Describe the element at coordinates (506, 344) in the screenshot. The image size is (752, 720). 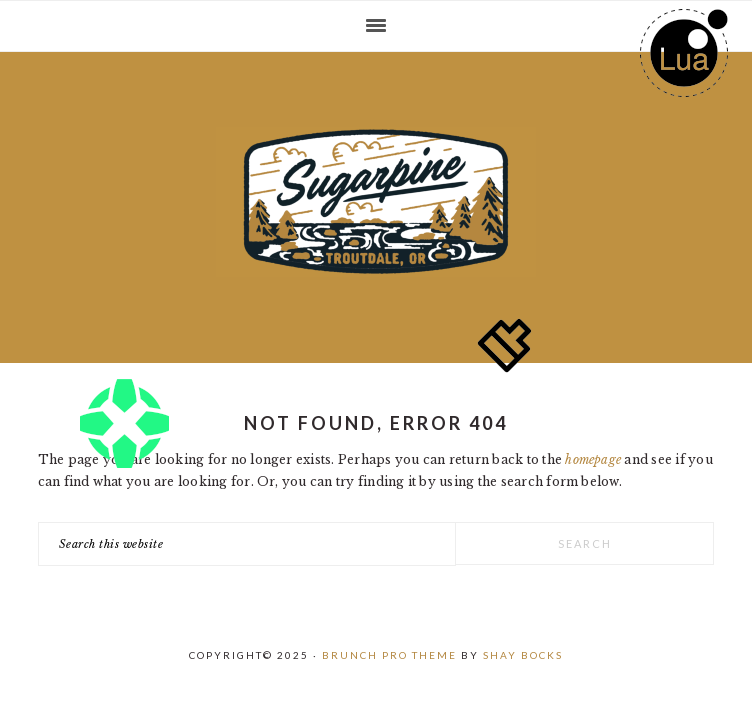
I see `access brush or painting tools` at that location.